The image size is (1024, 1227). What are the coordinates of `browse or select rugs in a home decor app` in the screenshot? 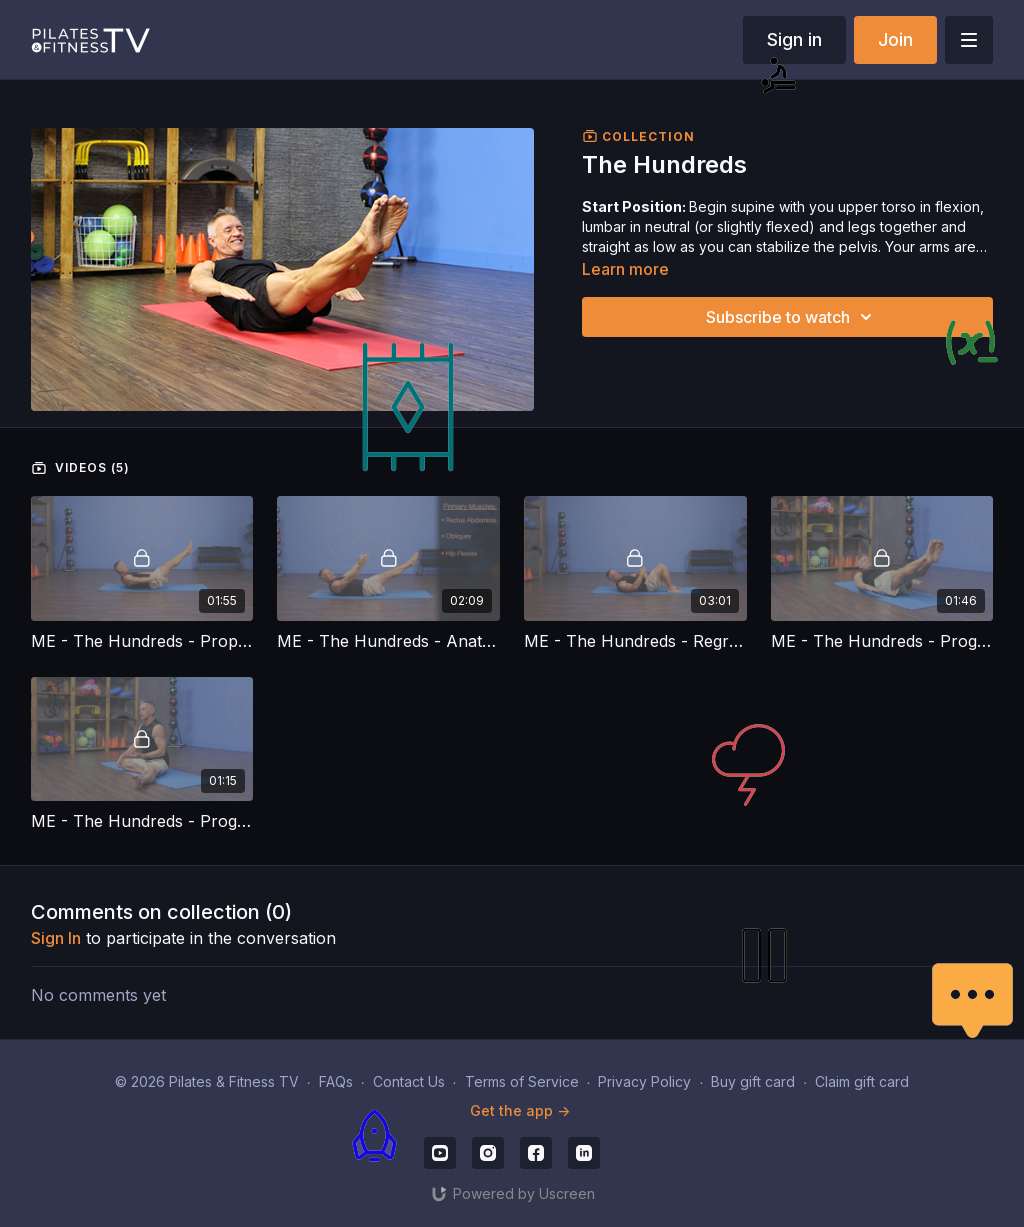 It's located at (408, 407).